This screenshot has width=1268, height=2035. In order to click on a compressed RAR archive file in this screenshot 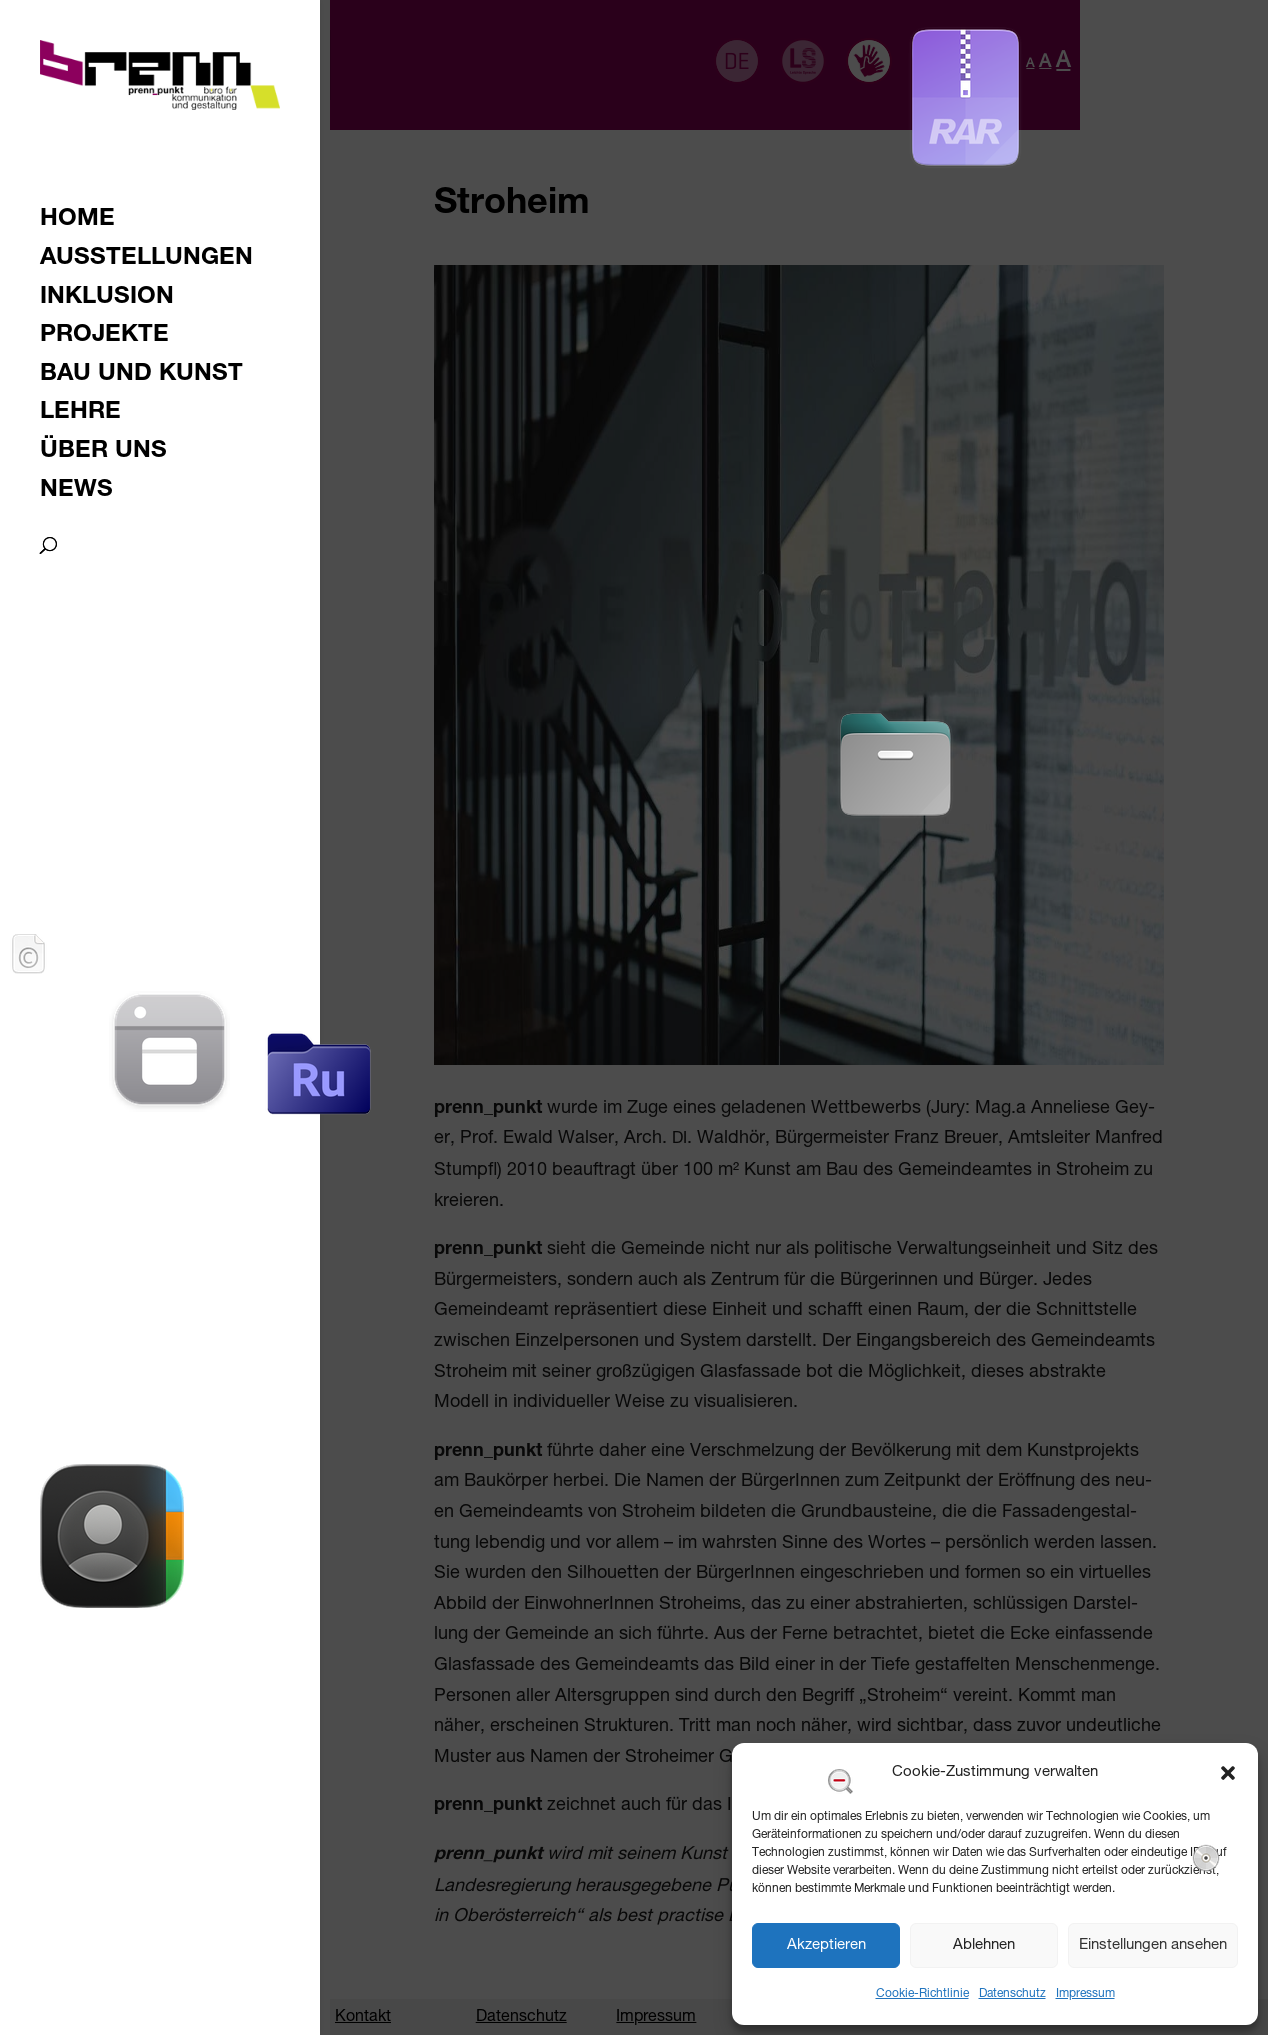, I will do `click(965, 97)`.